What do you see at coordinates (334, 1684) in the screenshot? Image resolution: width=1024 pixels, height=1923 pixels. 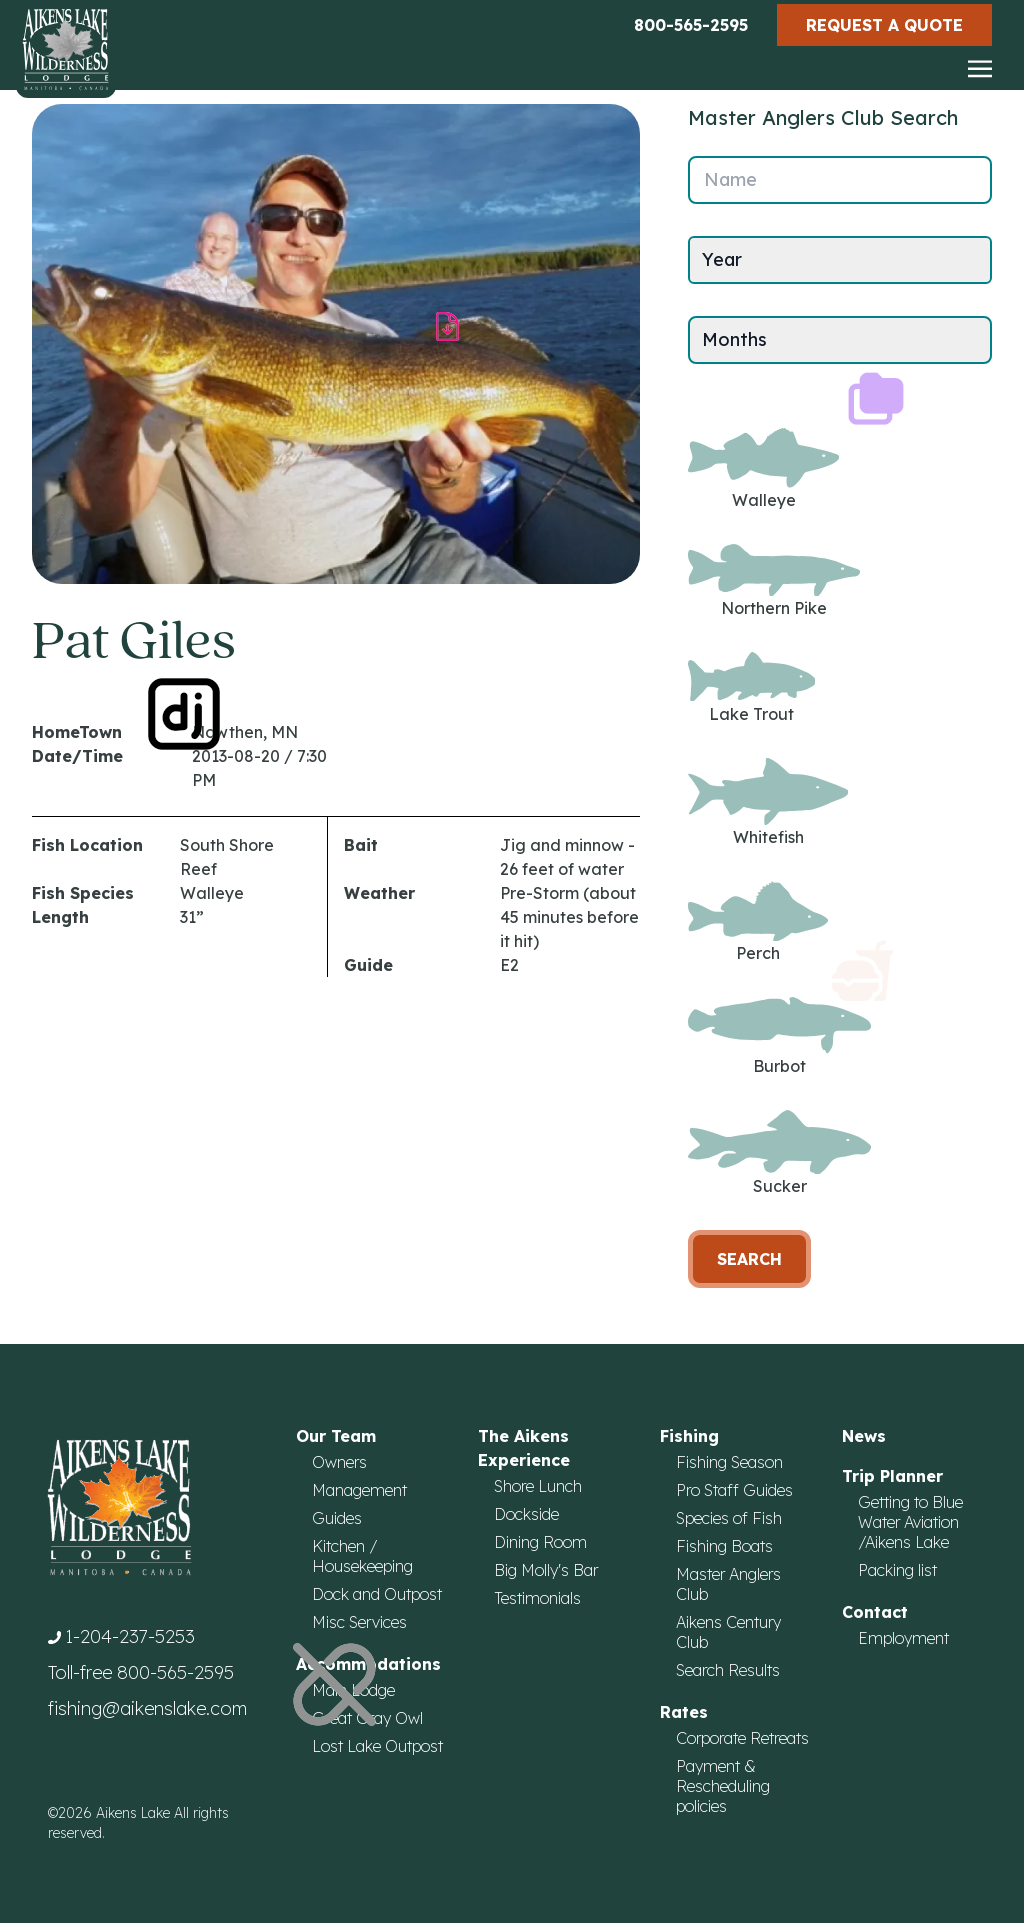 I see `medication reminder disabled` at bounding box center [334, 1684].